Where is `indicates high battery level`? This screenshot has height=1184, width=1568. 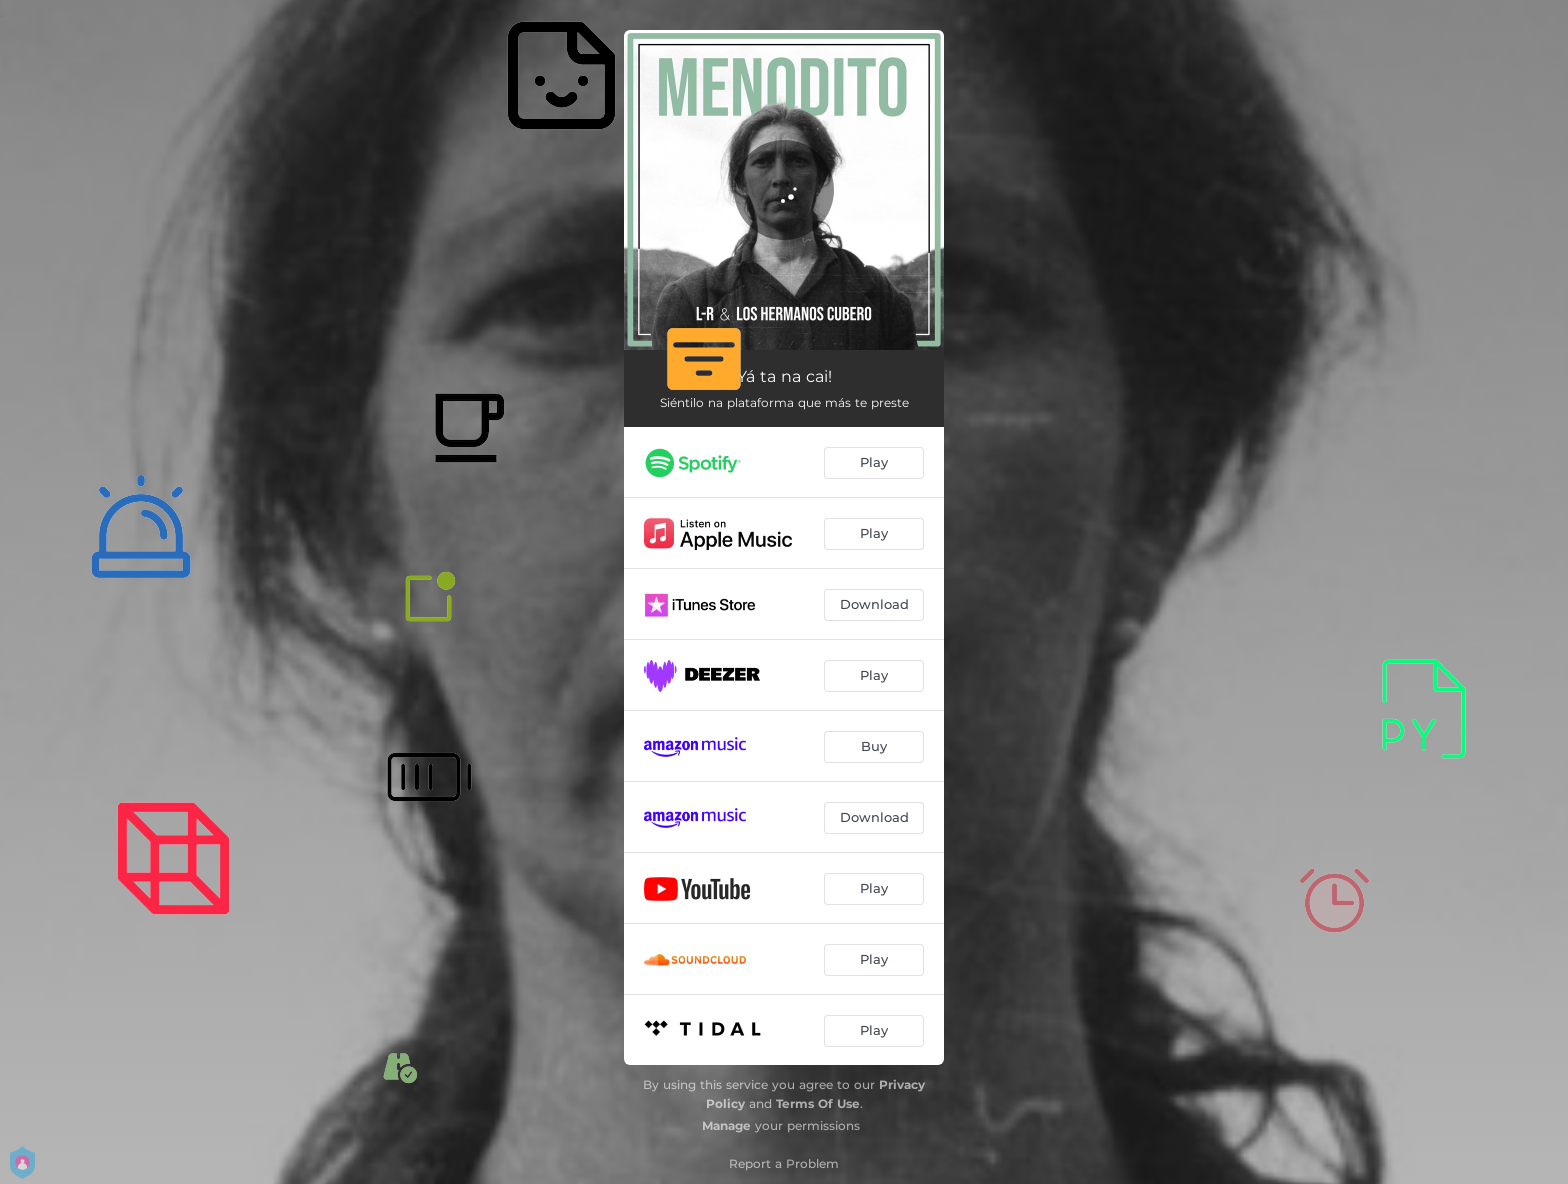 indicates high battery level is located at coordinates (428, 777).